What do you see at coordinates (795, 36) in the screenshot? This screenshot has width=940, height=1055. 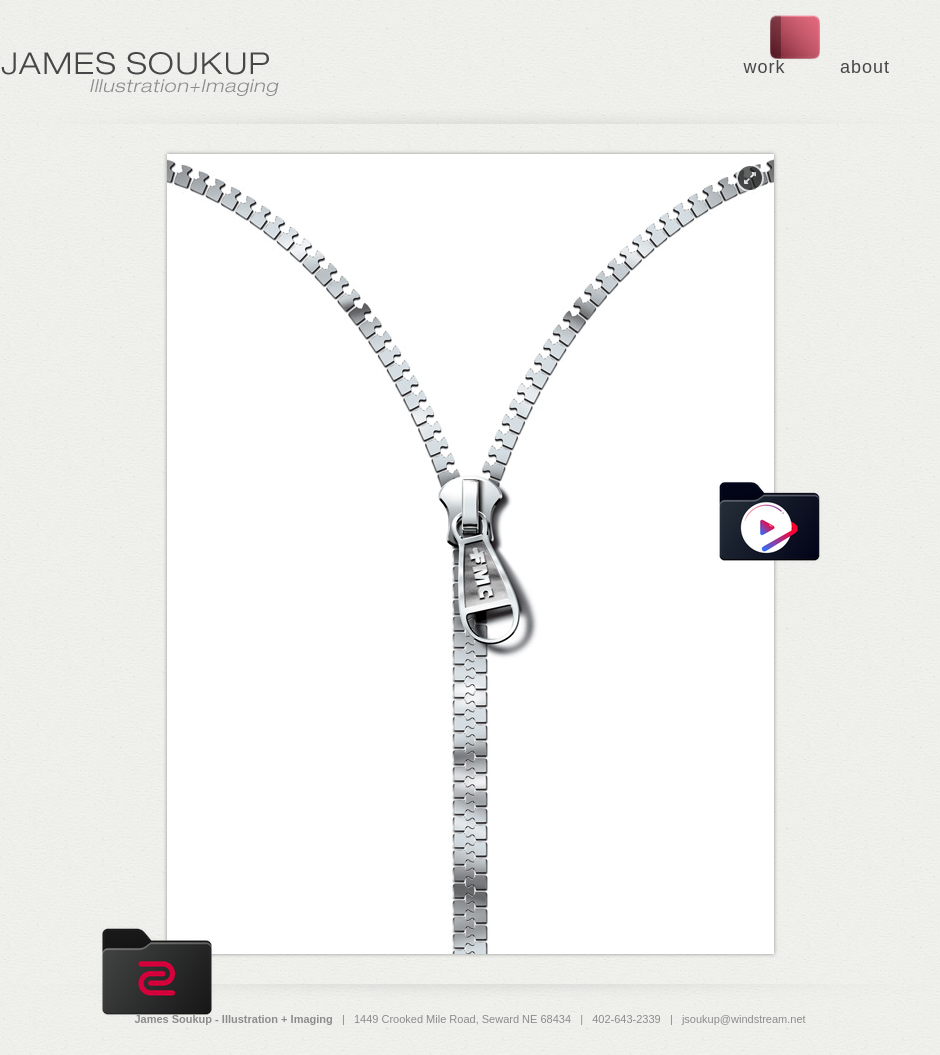 I see `access your desktop folder` at bounding box center [795, 36].